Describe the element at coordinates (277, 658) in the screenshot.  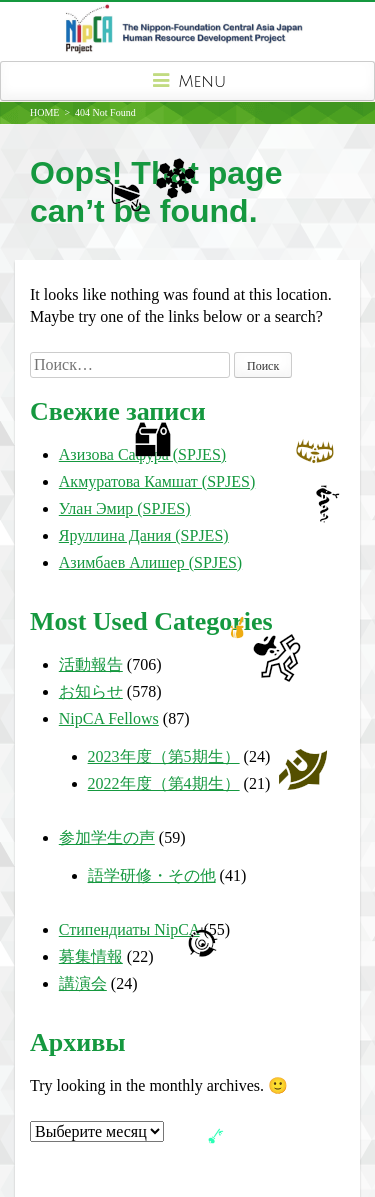
I see `indicates a crime scene or murder mystery game element` at that location.